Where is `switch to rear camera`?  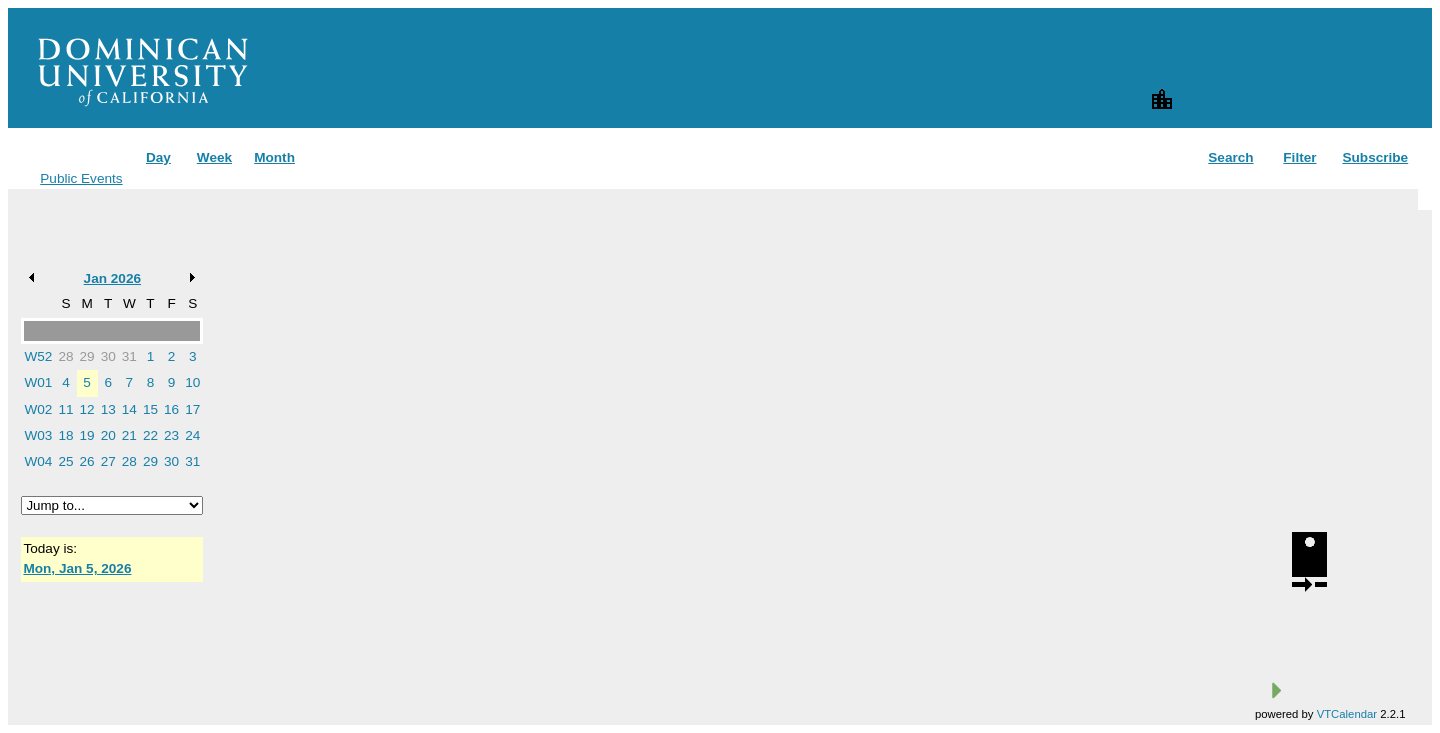 switch to rear camera is located at coordinates (1310, 562).